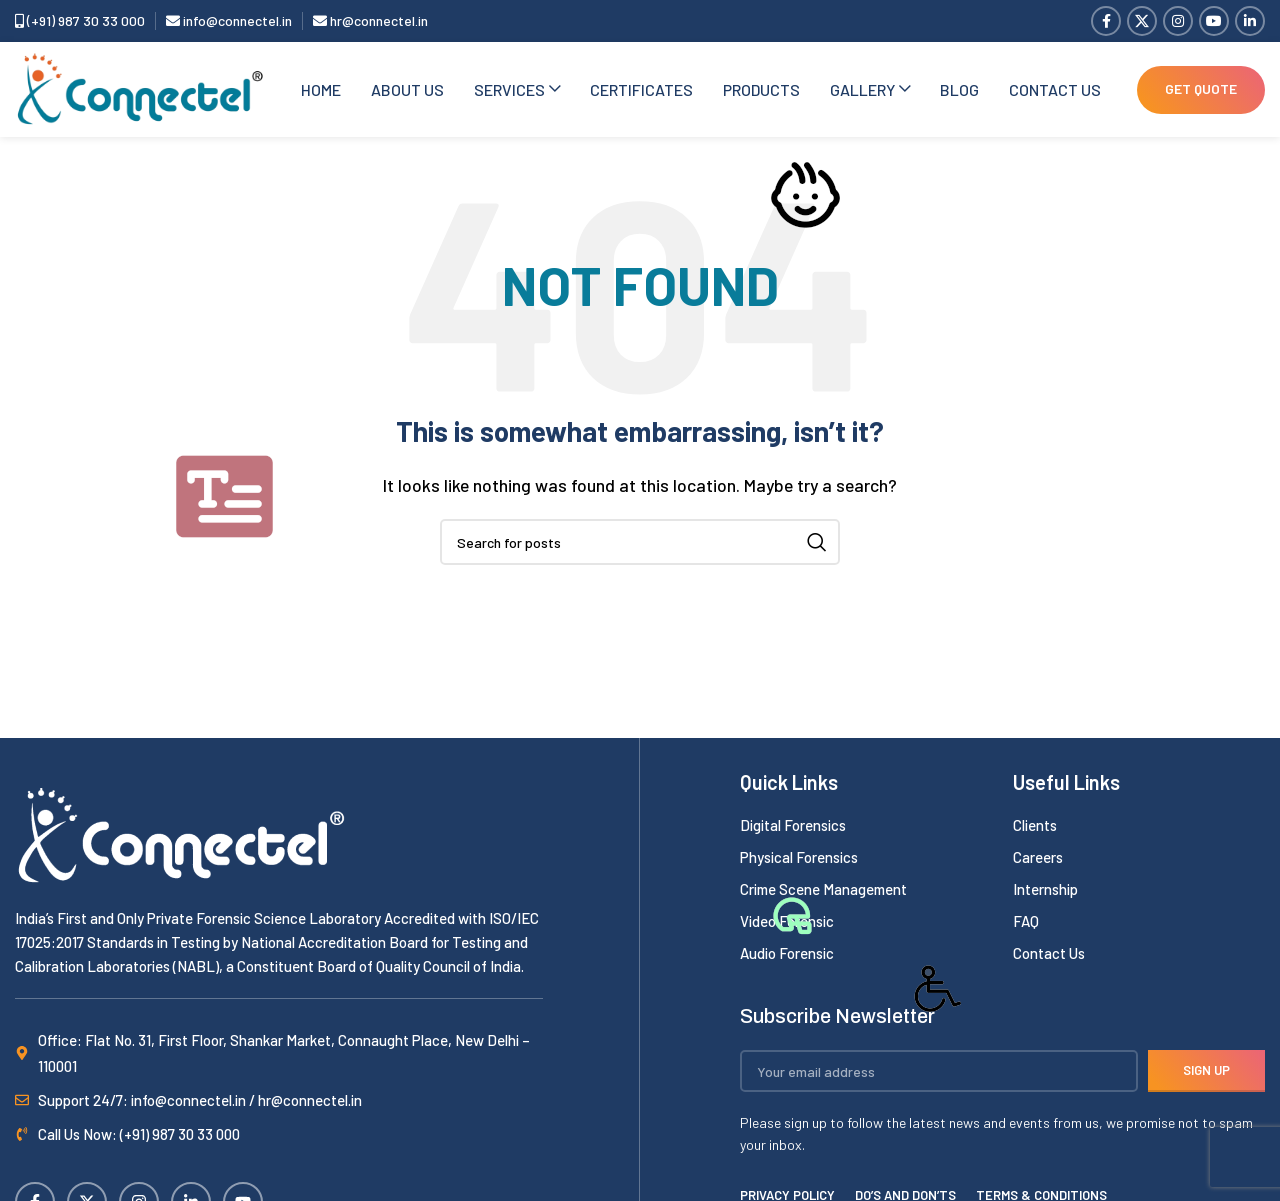 The height and width of the screenshot is (1201, 1280). Describe the element at coordinates (933, 989) in the screenshot. I see `indicates wheelchair accessibility available` at that location.